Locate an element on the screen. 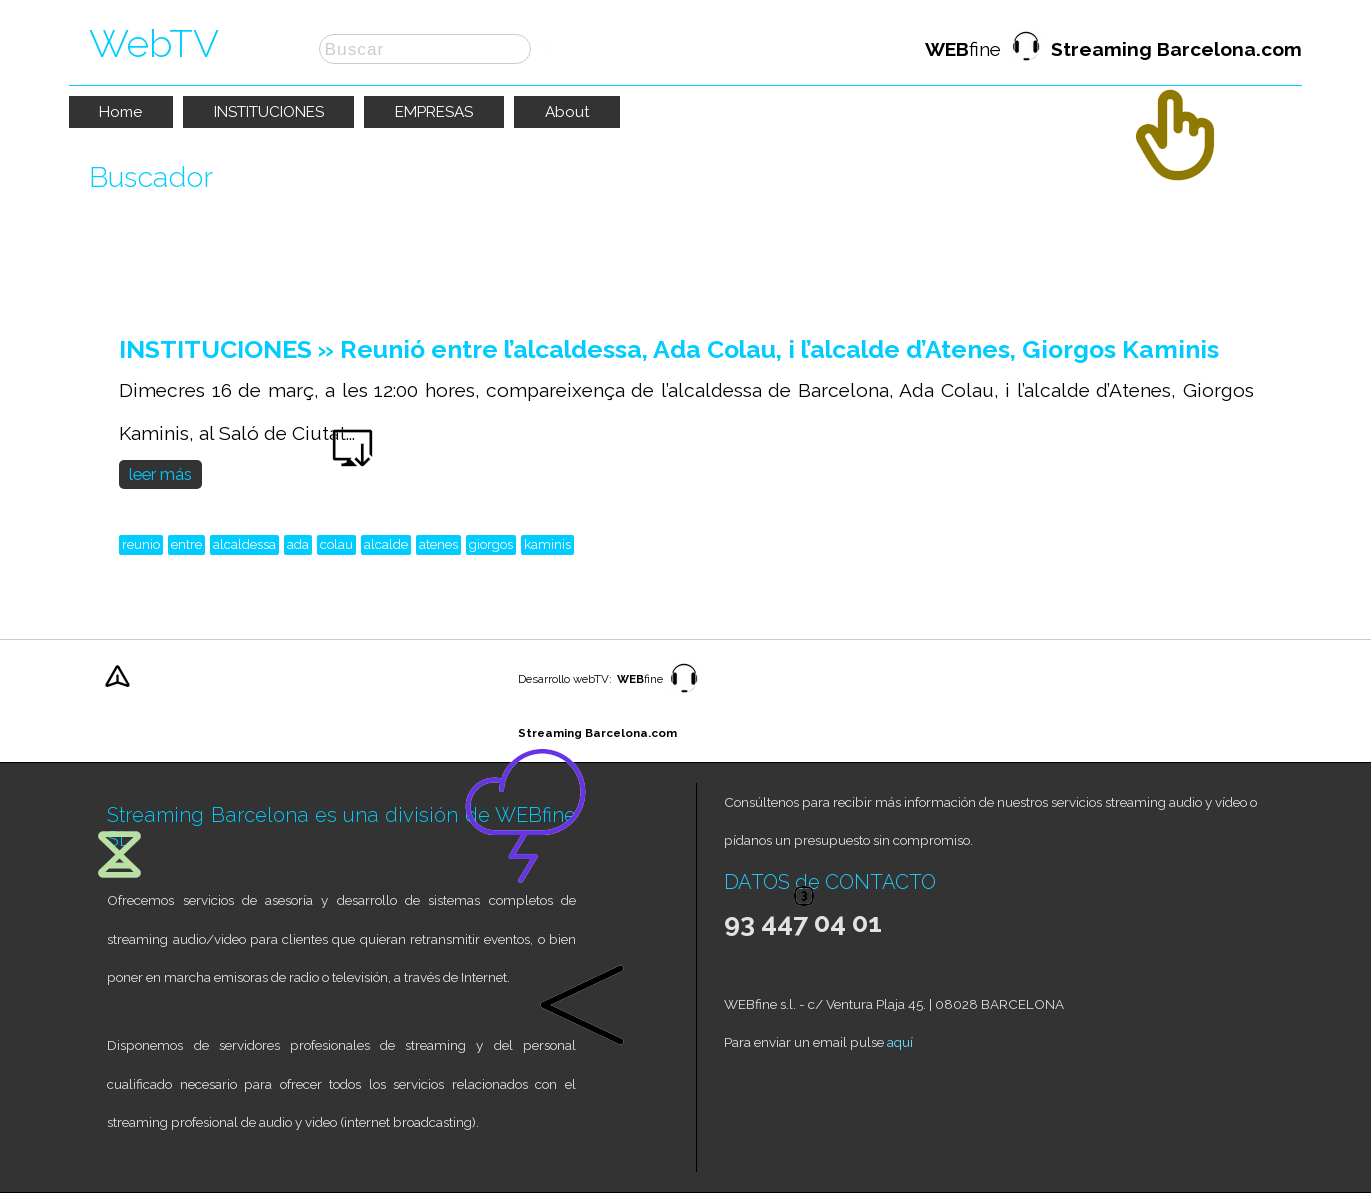 This screenshot has width=1371, height=1193. send a message or email is located at coordinates (117, 676).